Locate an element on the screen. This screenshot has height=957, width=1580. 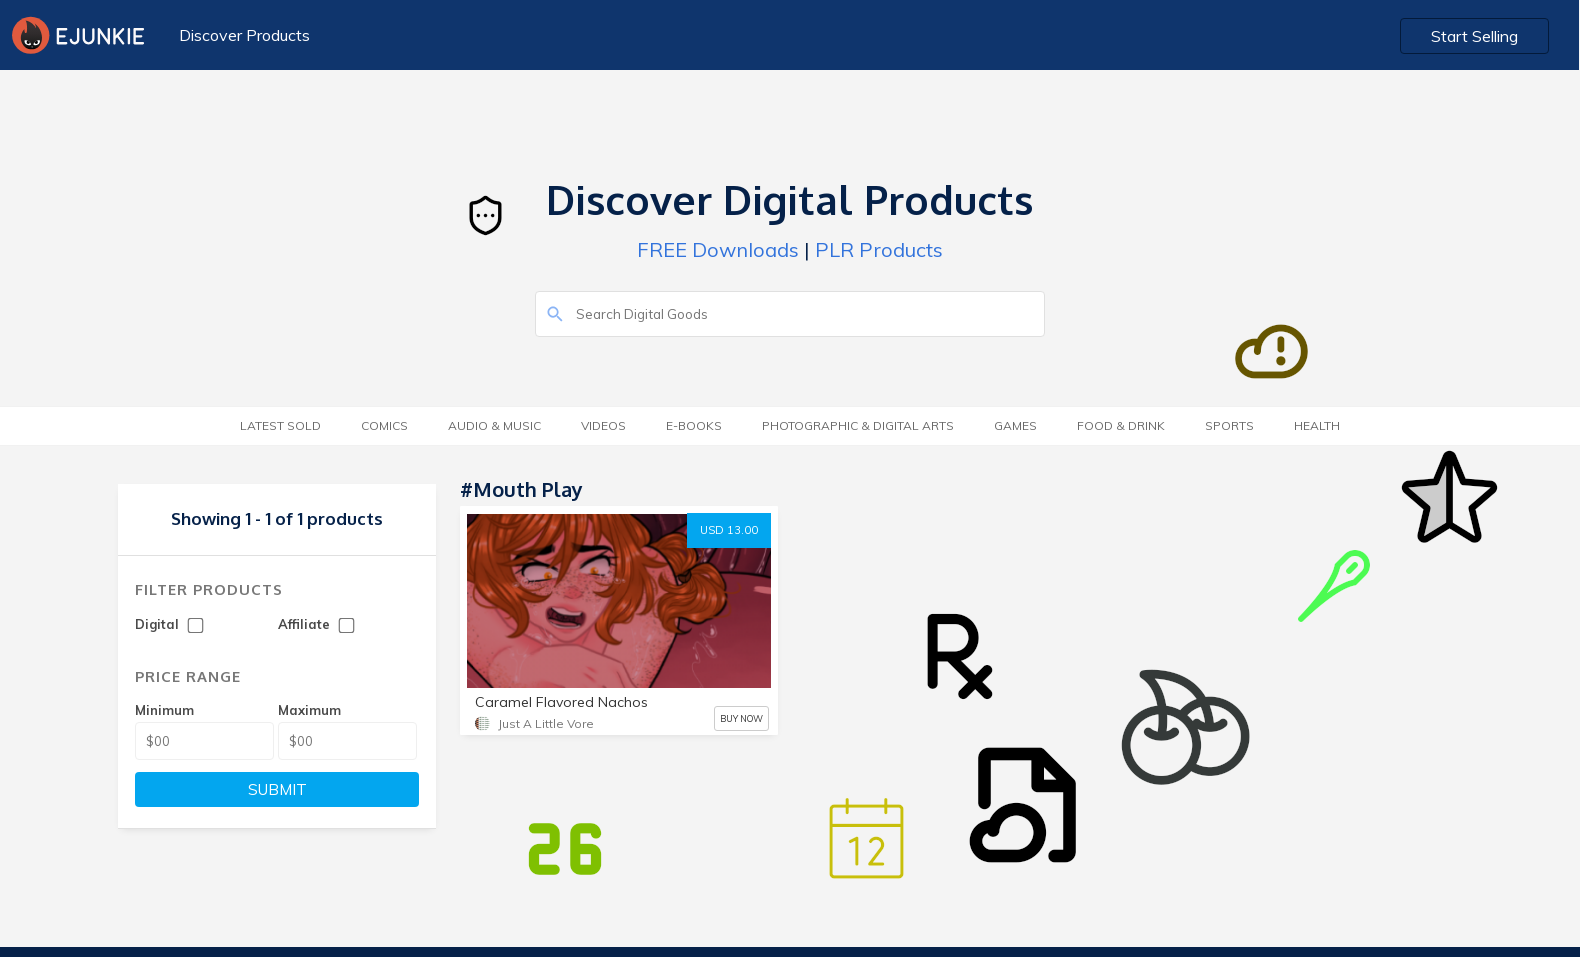
access cloud-stored files is located at coordinates (1027, 805).